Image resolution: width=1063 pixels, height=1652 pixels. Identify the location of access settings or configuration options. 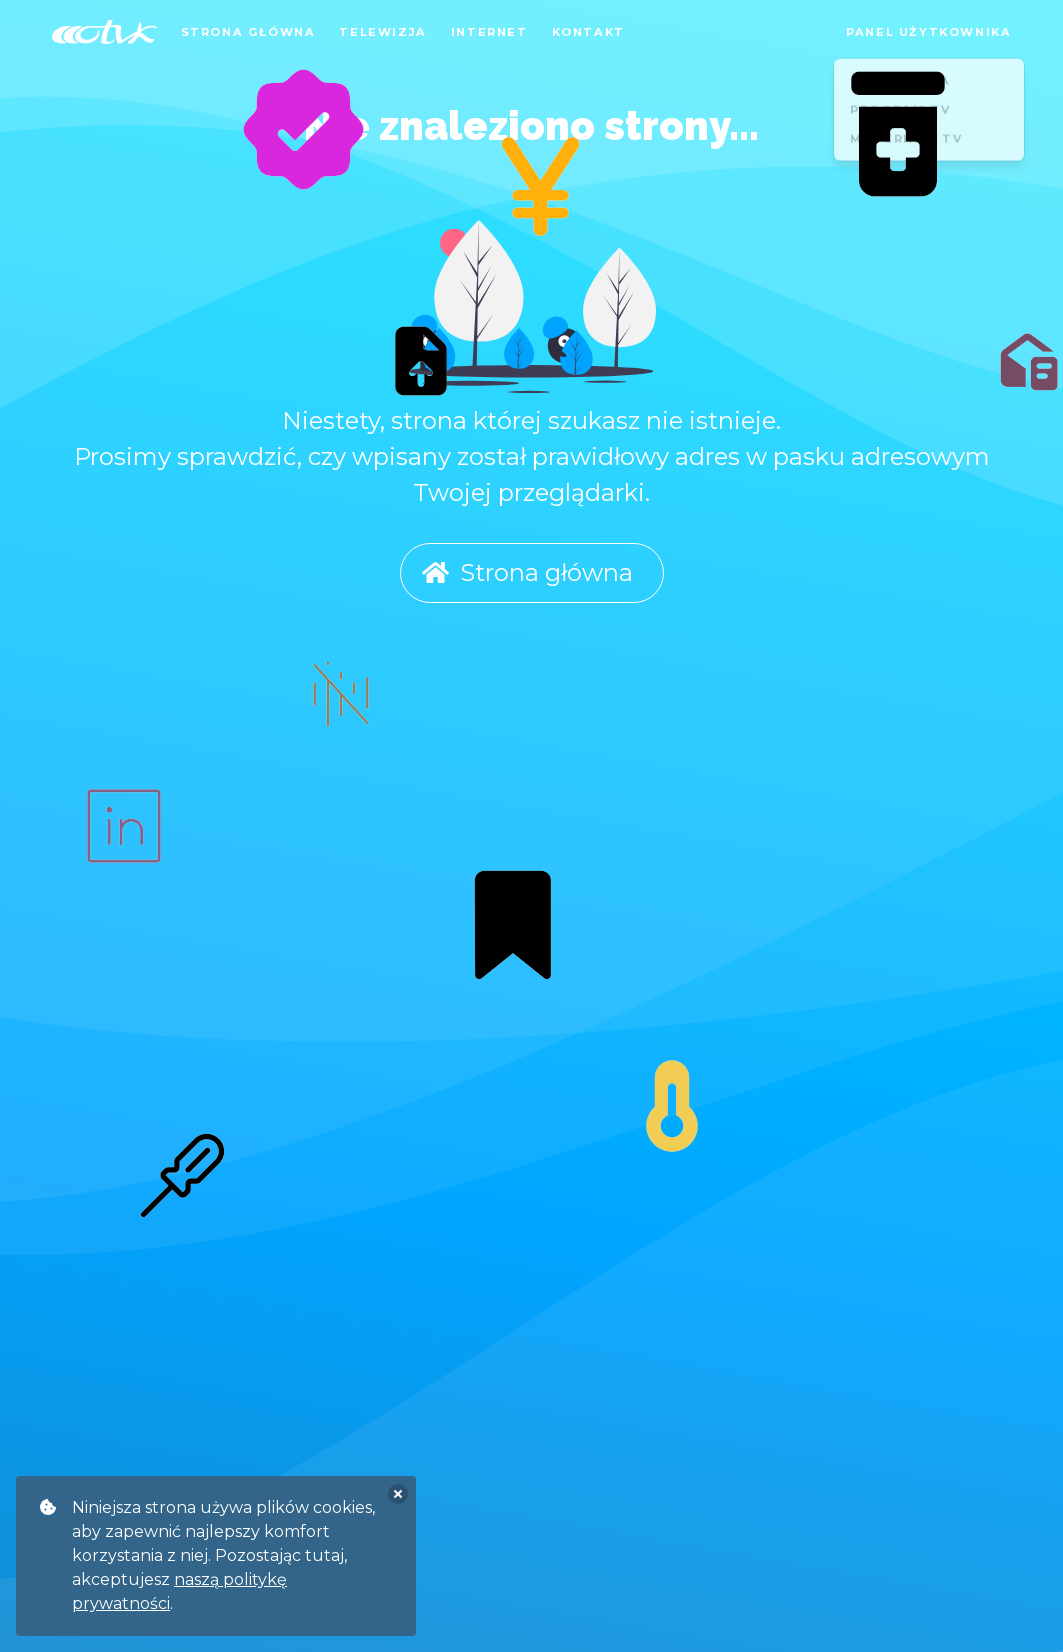
(182, 1175).